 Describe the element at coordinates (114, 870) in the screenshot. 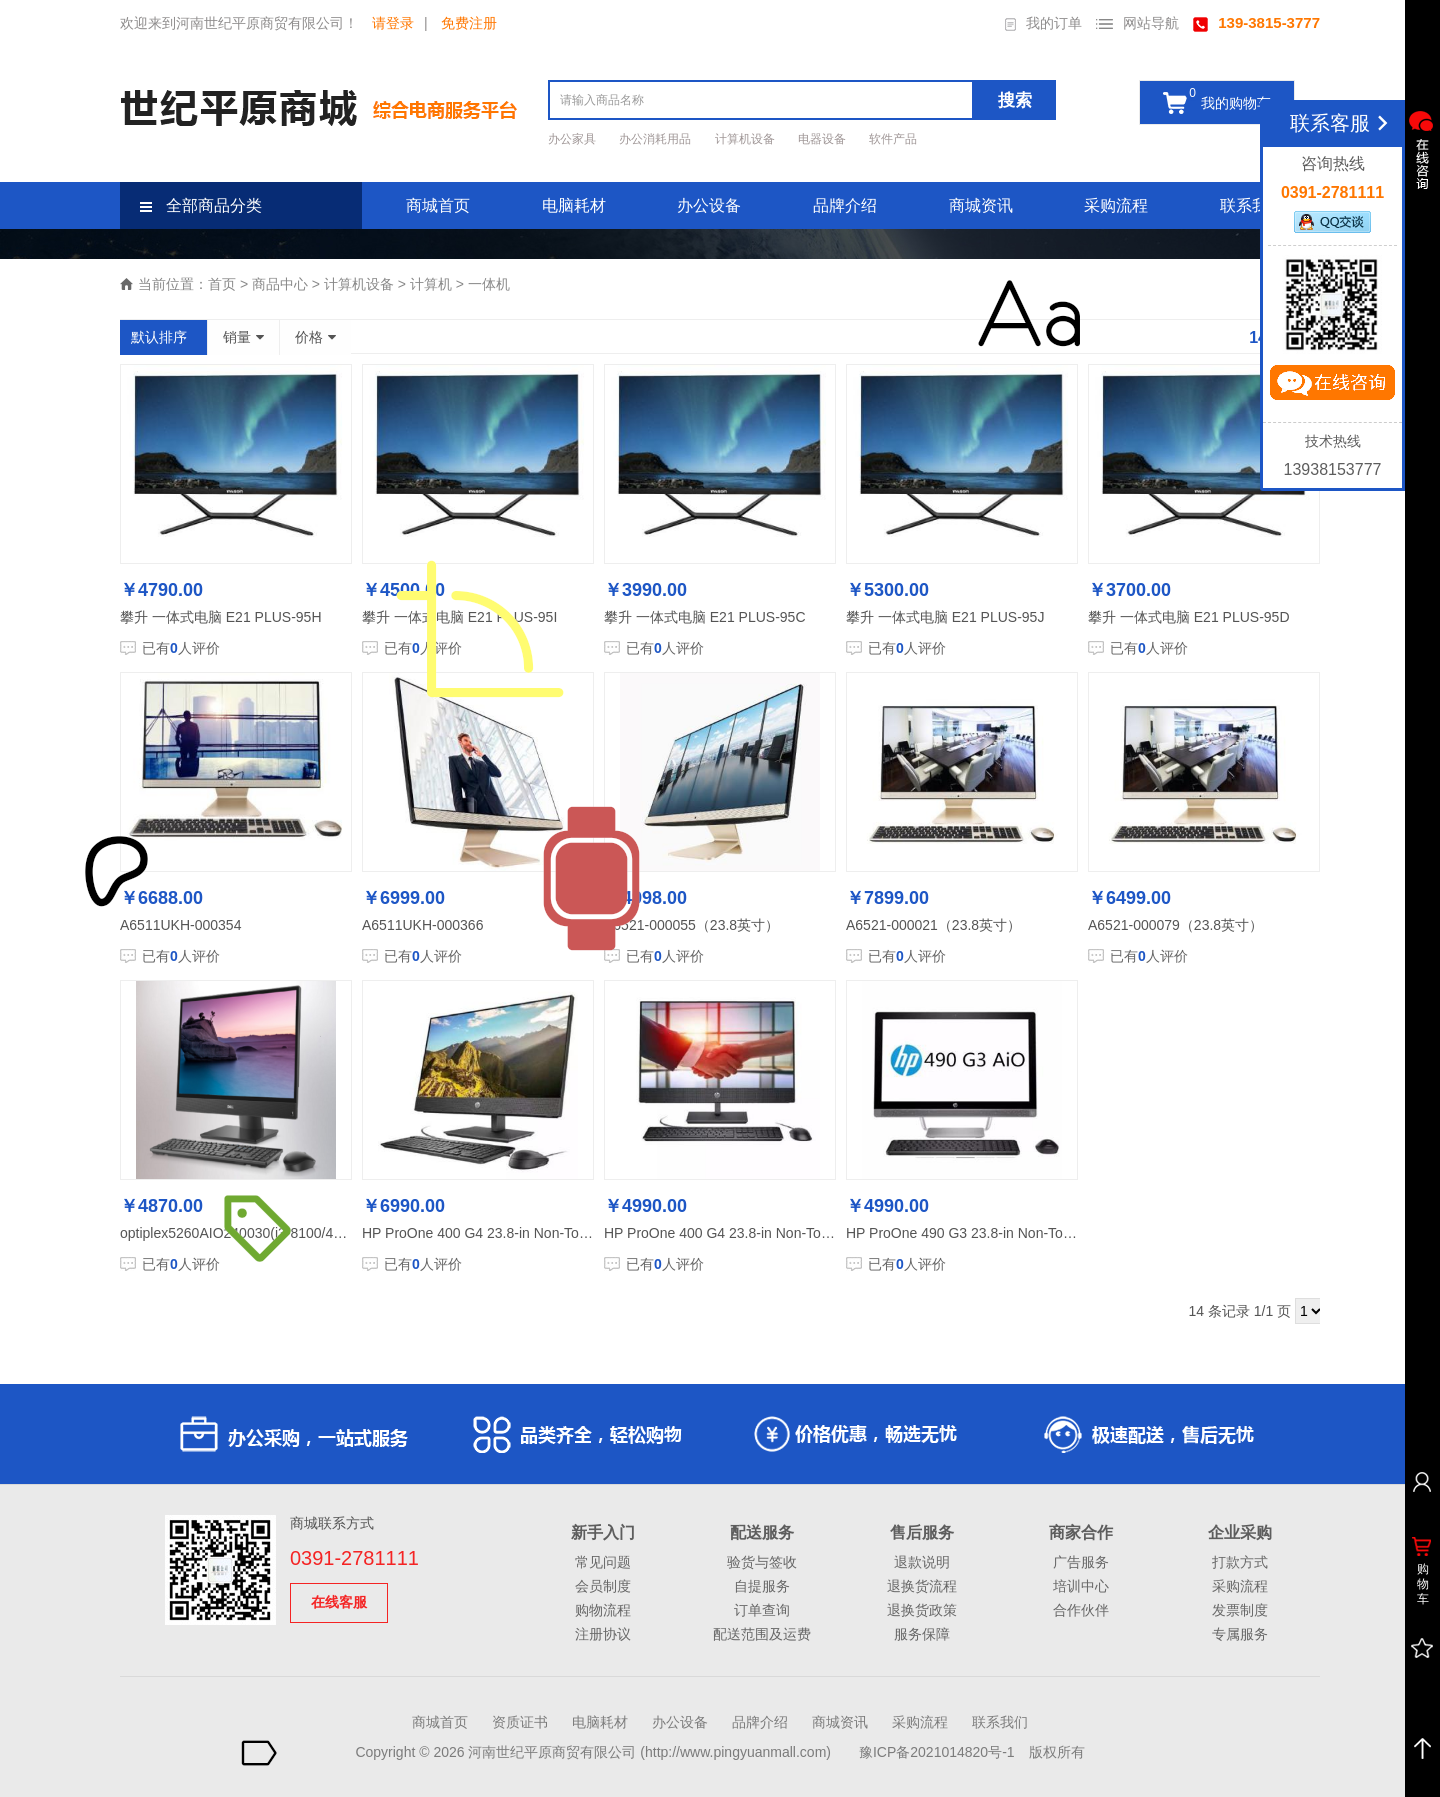

I see `visit creator's patreon page` at that location.